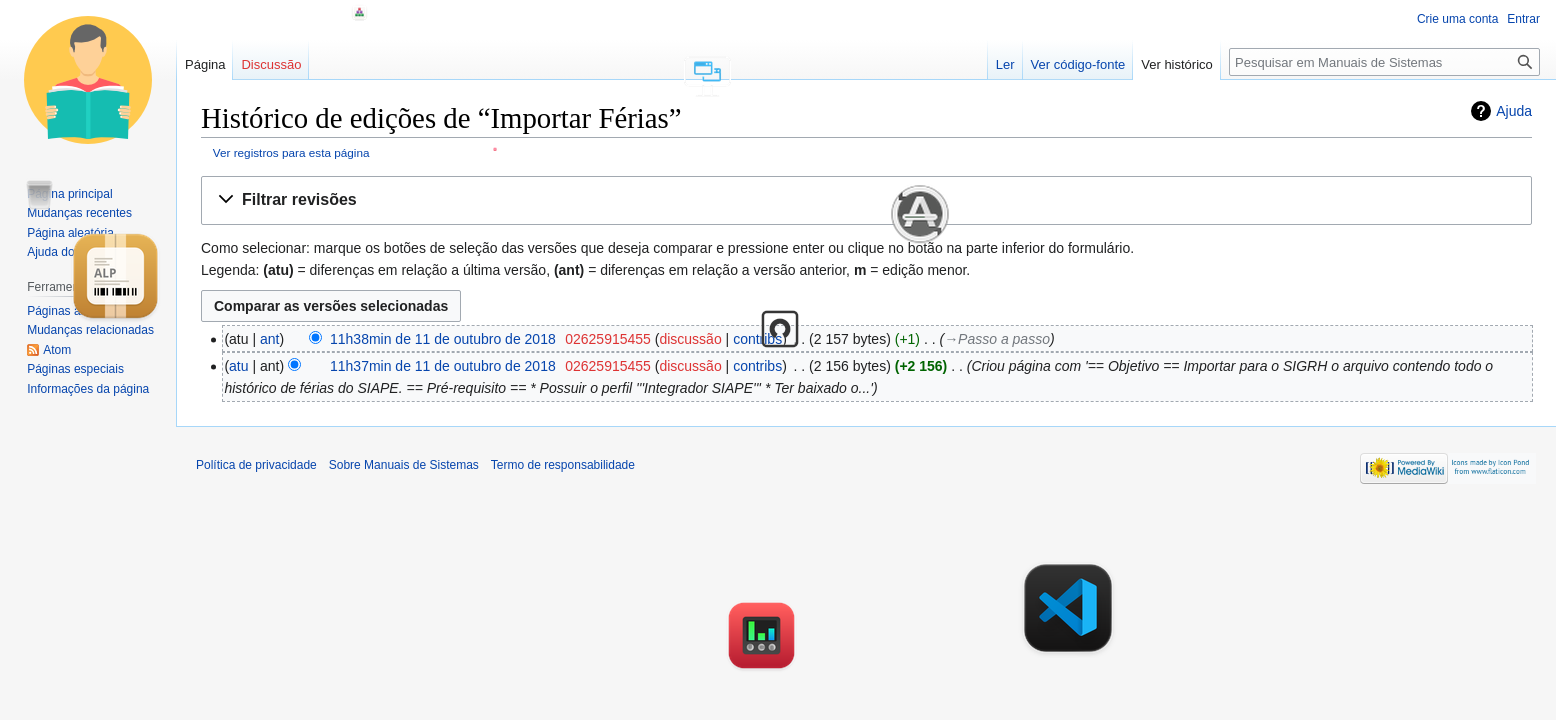 This screenshot has height=720, width=1556. What do you see at coordinates (761, 635) in the screenshot?
I see `open carla audio plugin host` at bounding box center [761, 635].